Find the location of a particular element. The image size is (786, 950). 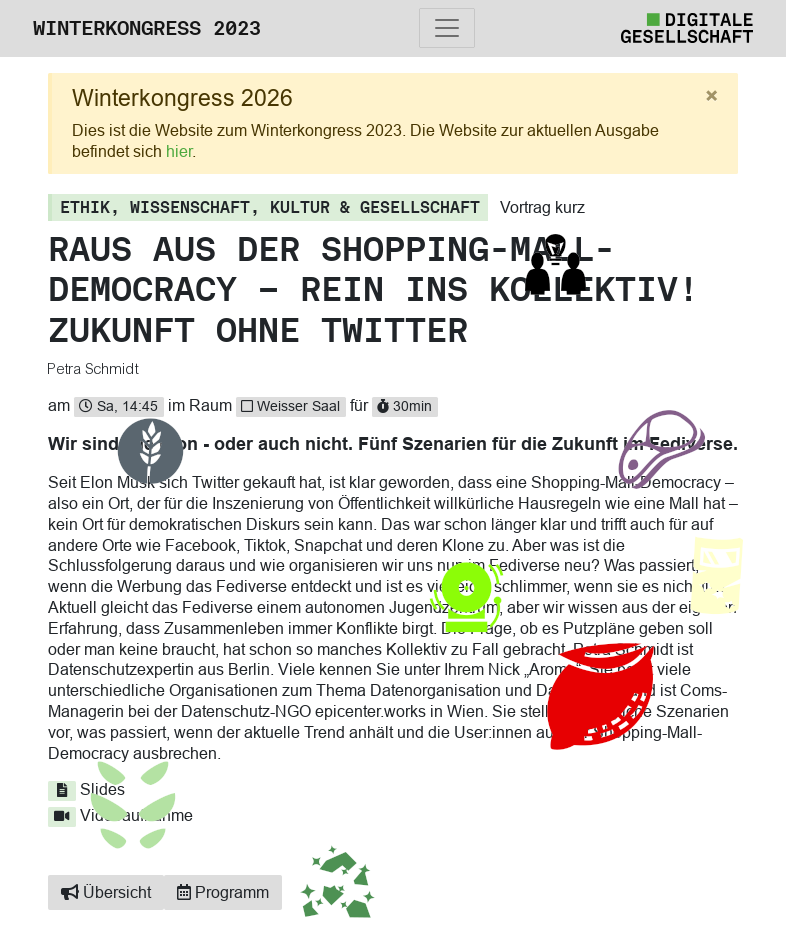

access defense or protection settings is located at coordinates (713, 575).